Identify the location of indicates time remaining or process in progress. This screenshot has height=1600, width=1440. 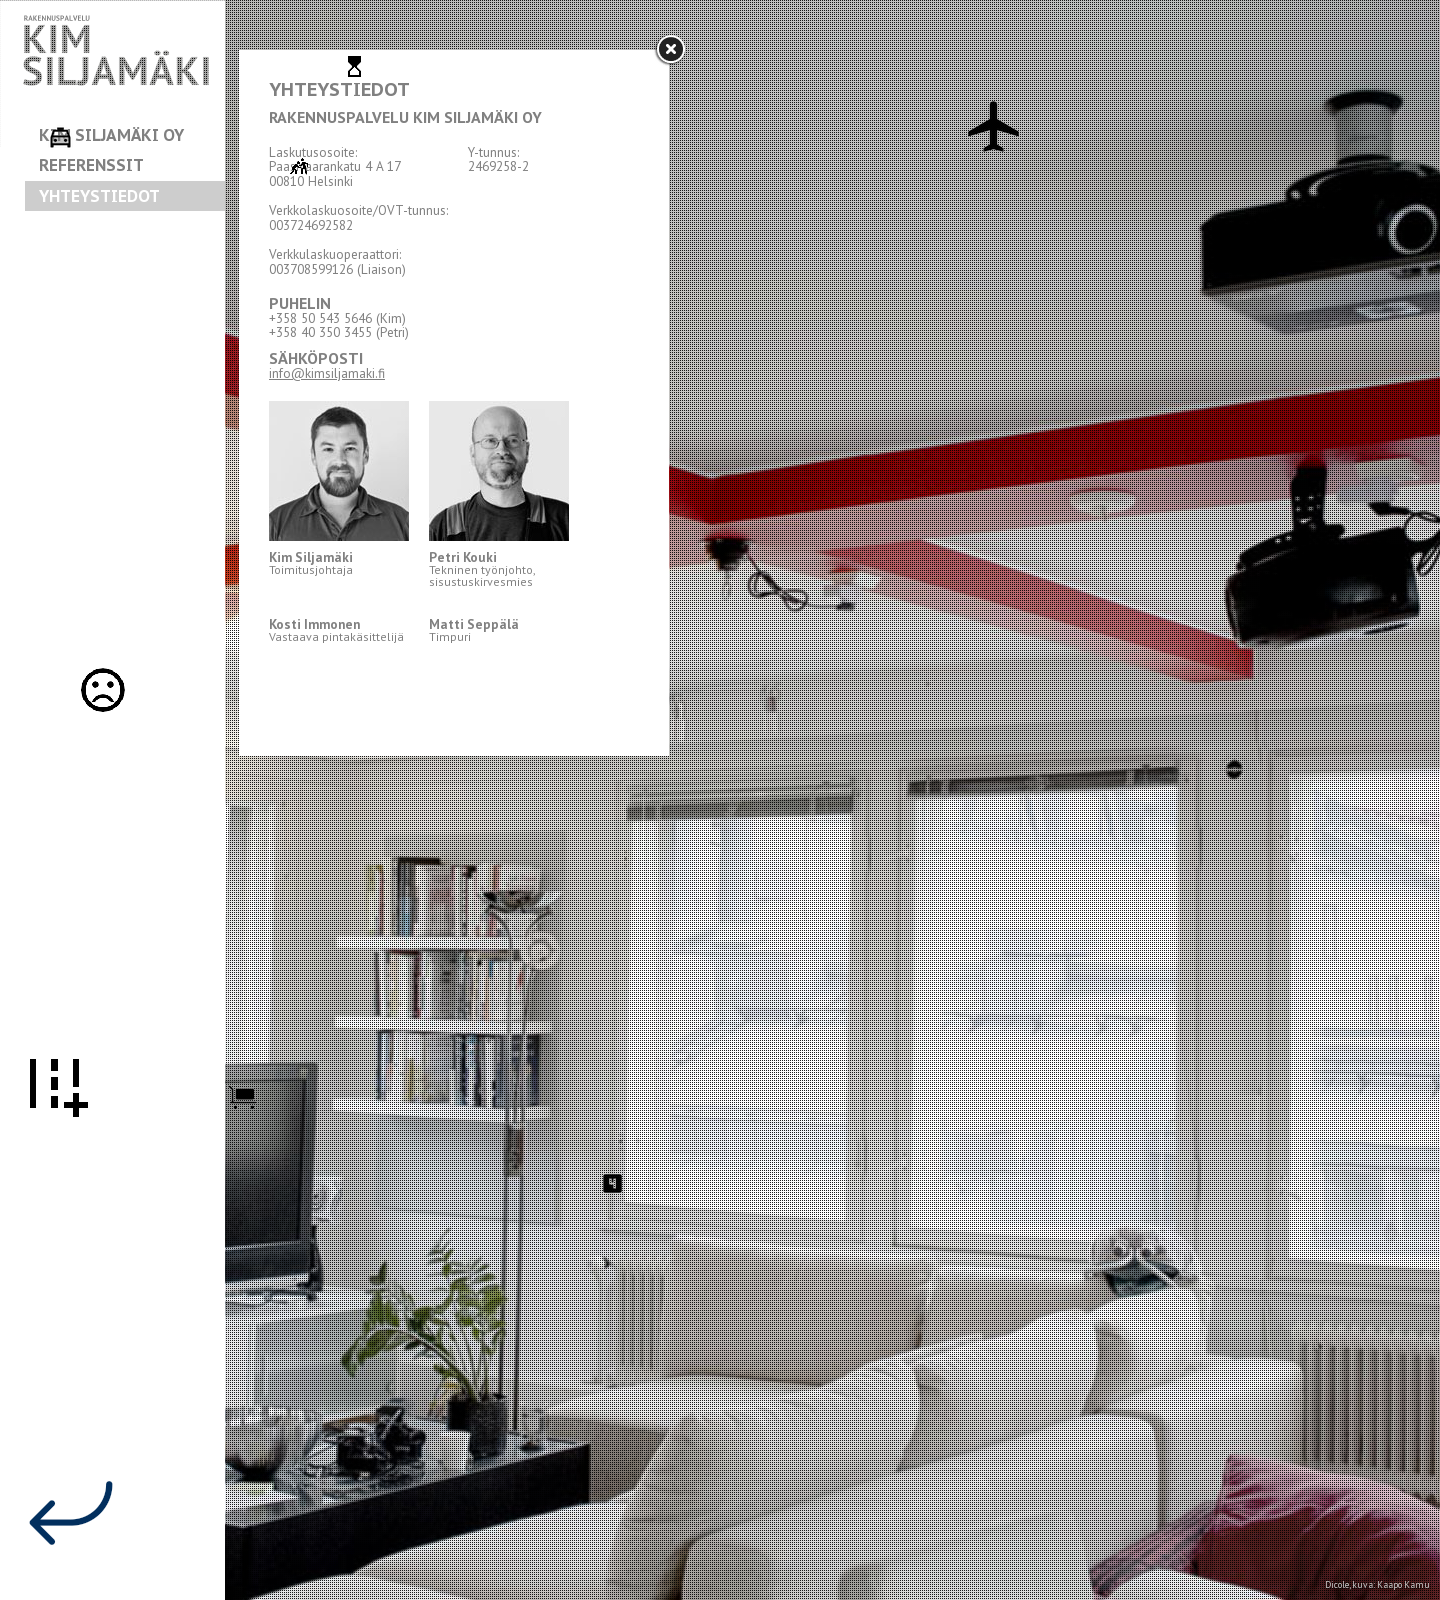
(354, 66).